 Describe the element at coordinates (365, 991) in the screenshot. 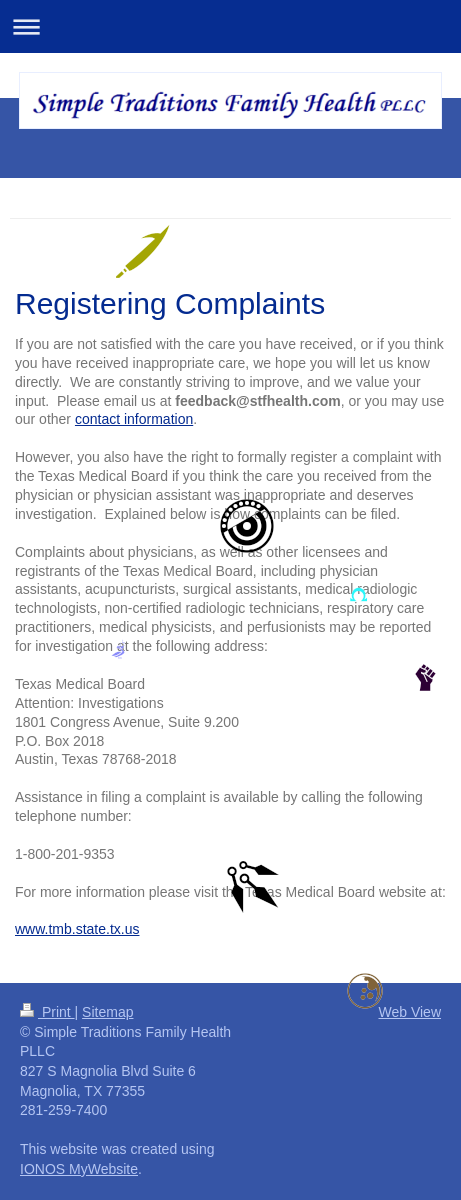

I see `select the 8-ball in a pool or billiards game` at that location.